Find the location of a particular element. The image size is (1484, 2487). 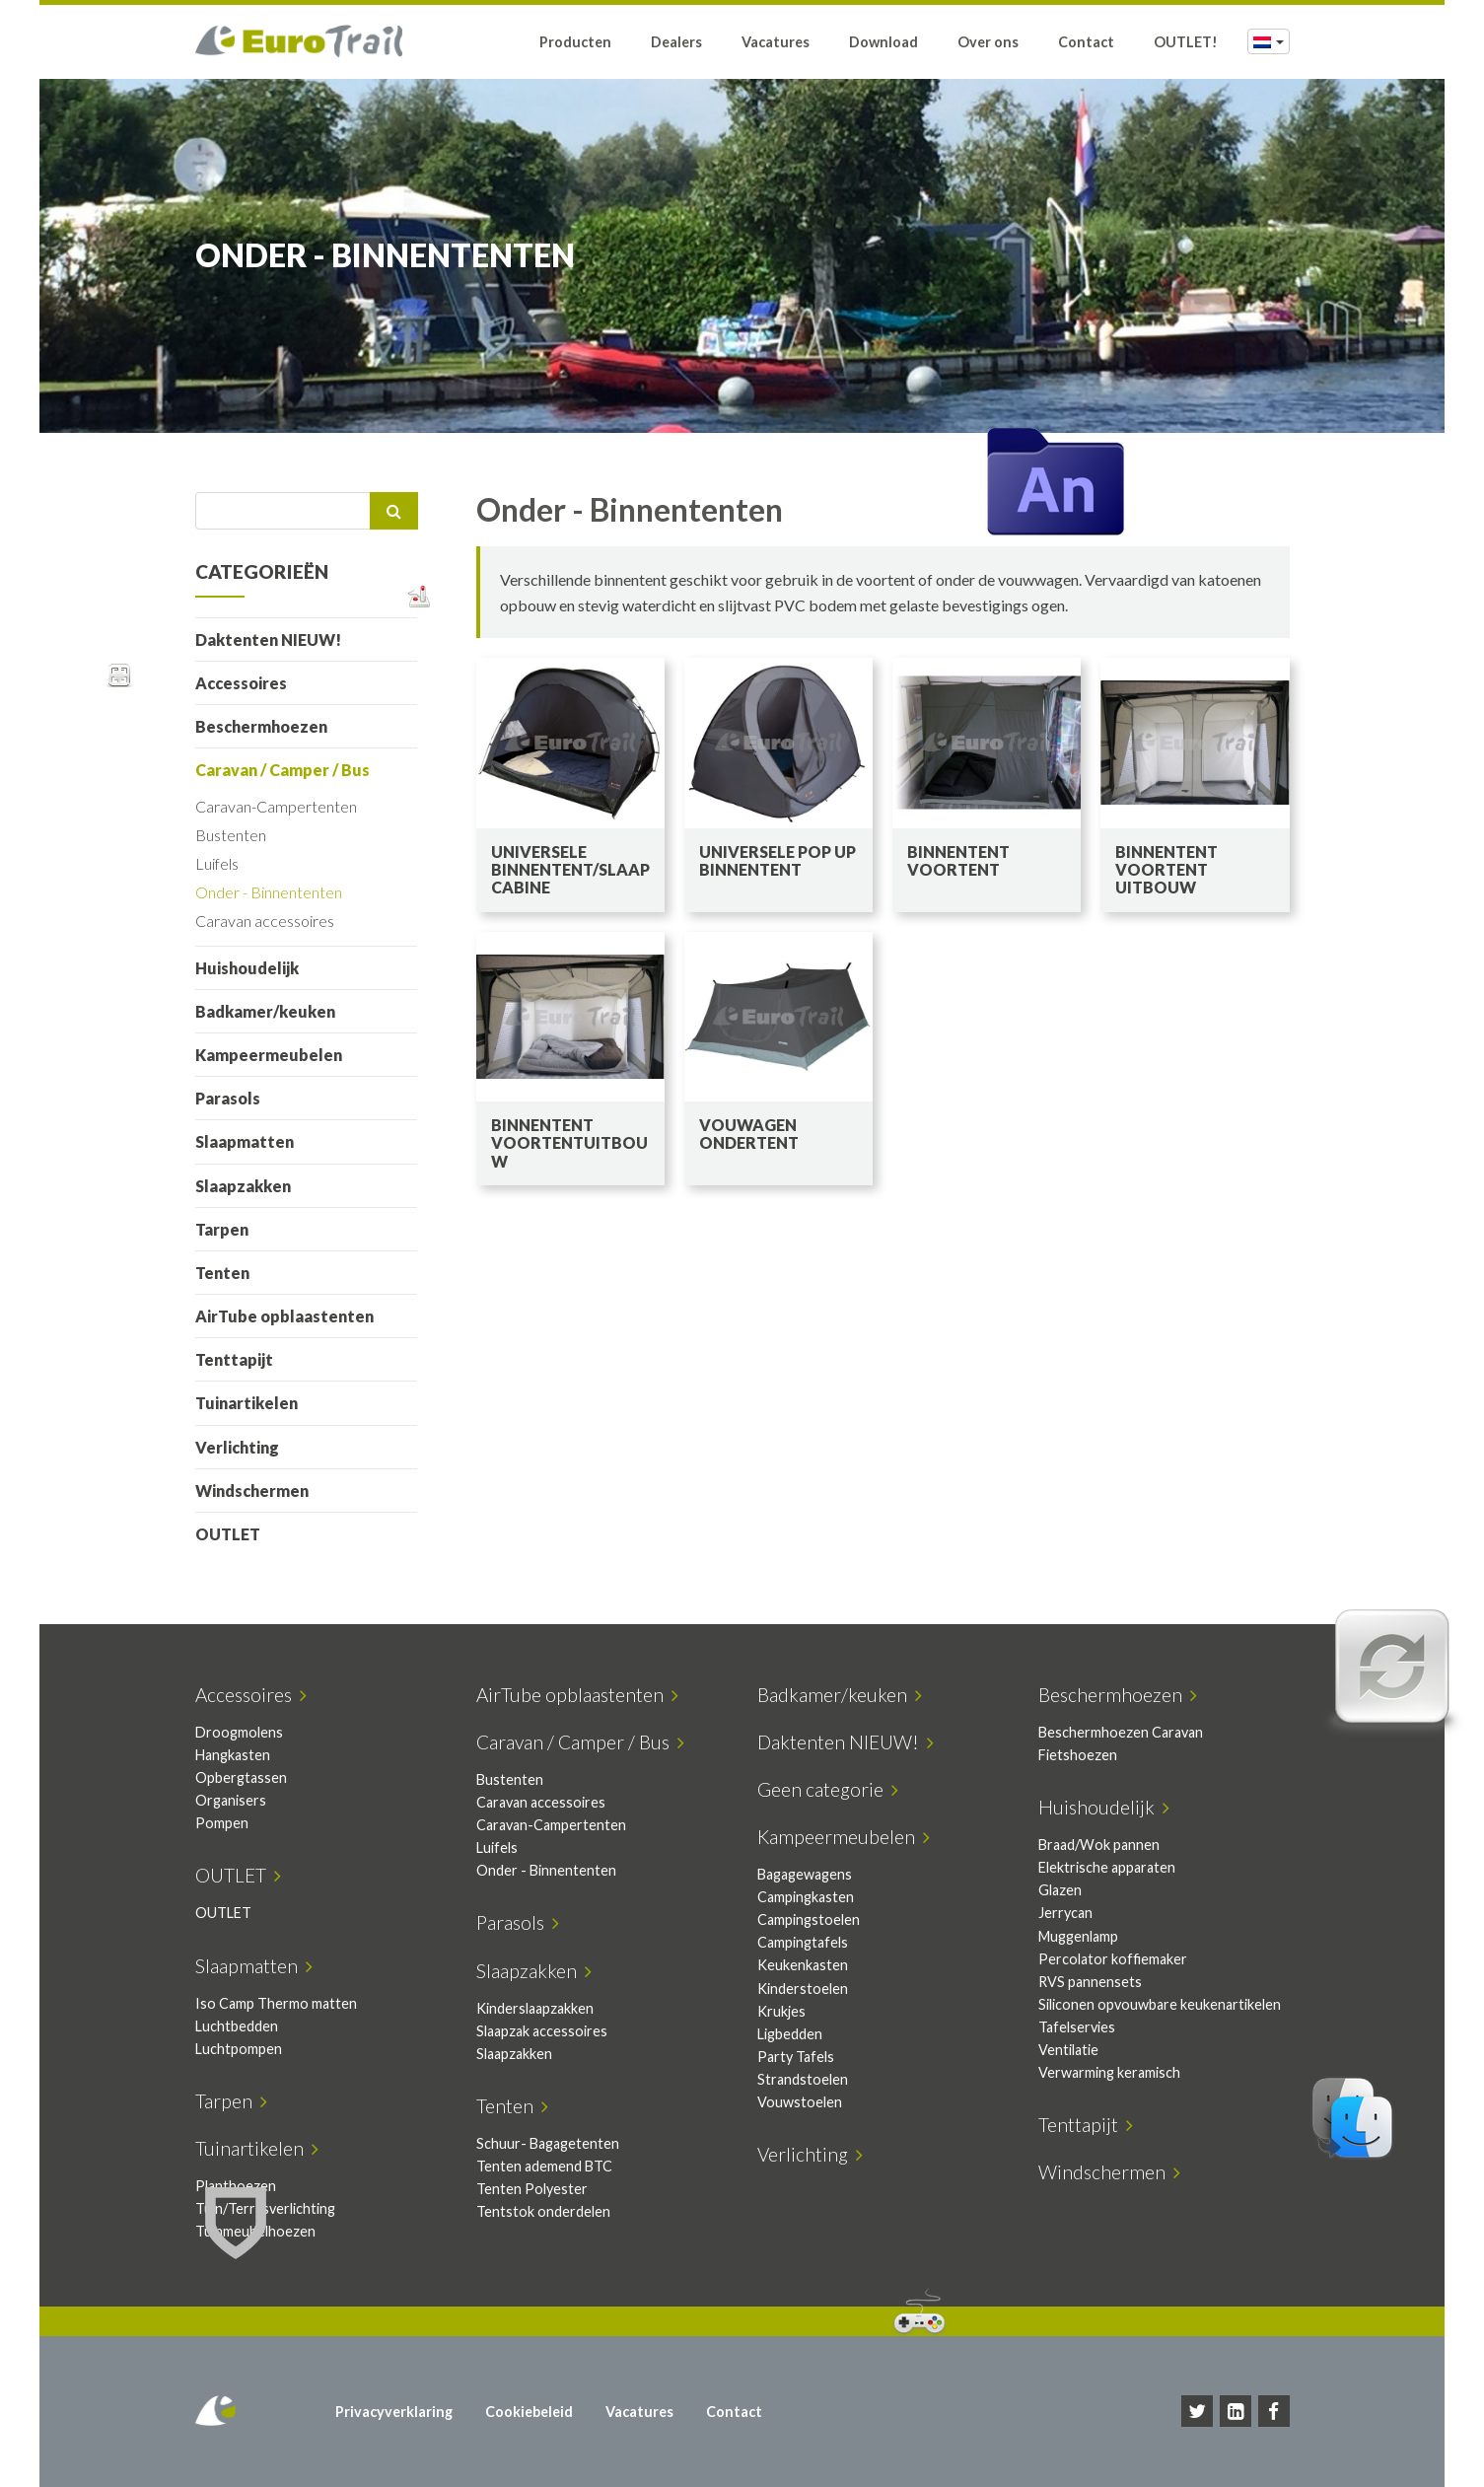

launch macos setup assistant is located at coordinates (1352, 2117).